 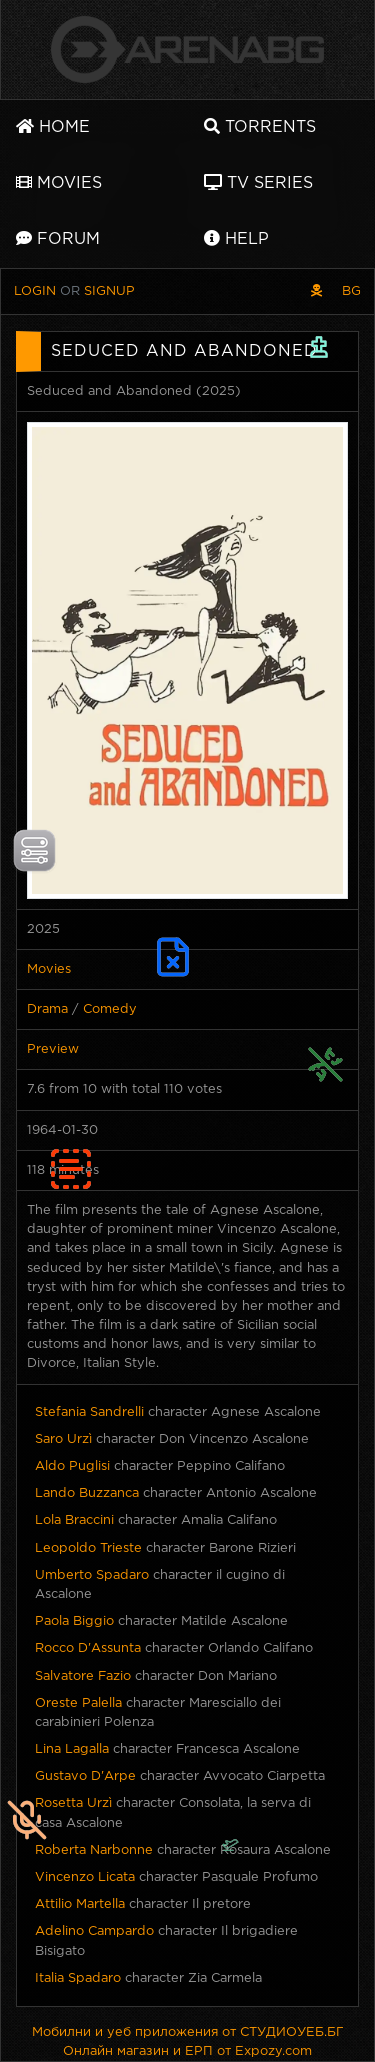 What do you see at coordinates (325, 1064) in the screenshot?
I see `disable genetic or DNA-related features` at bounding box center [325, 1064].